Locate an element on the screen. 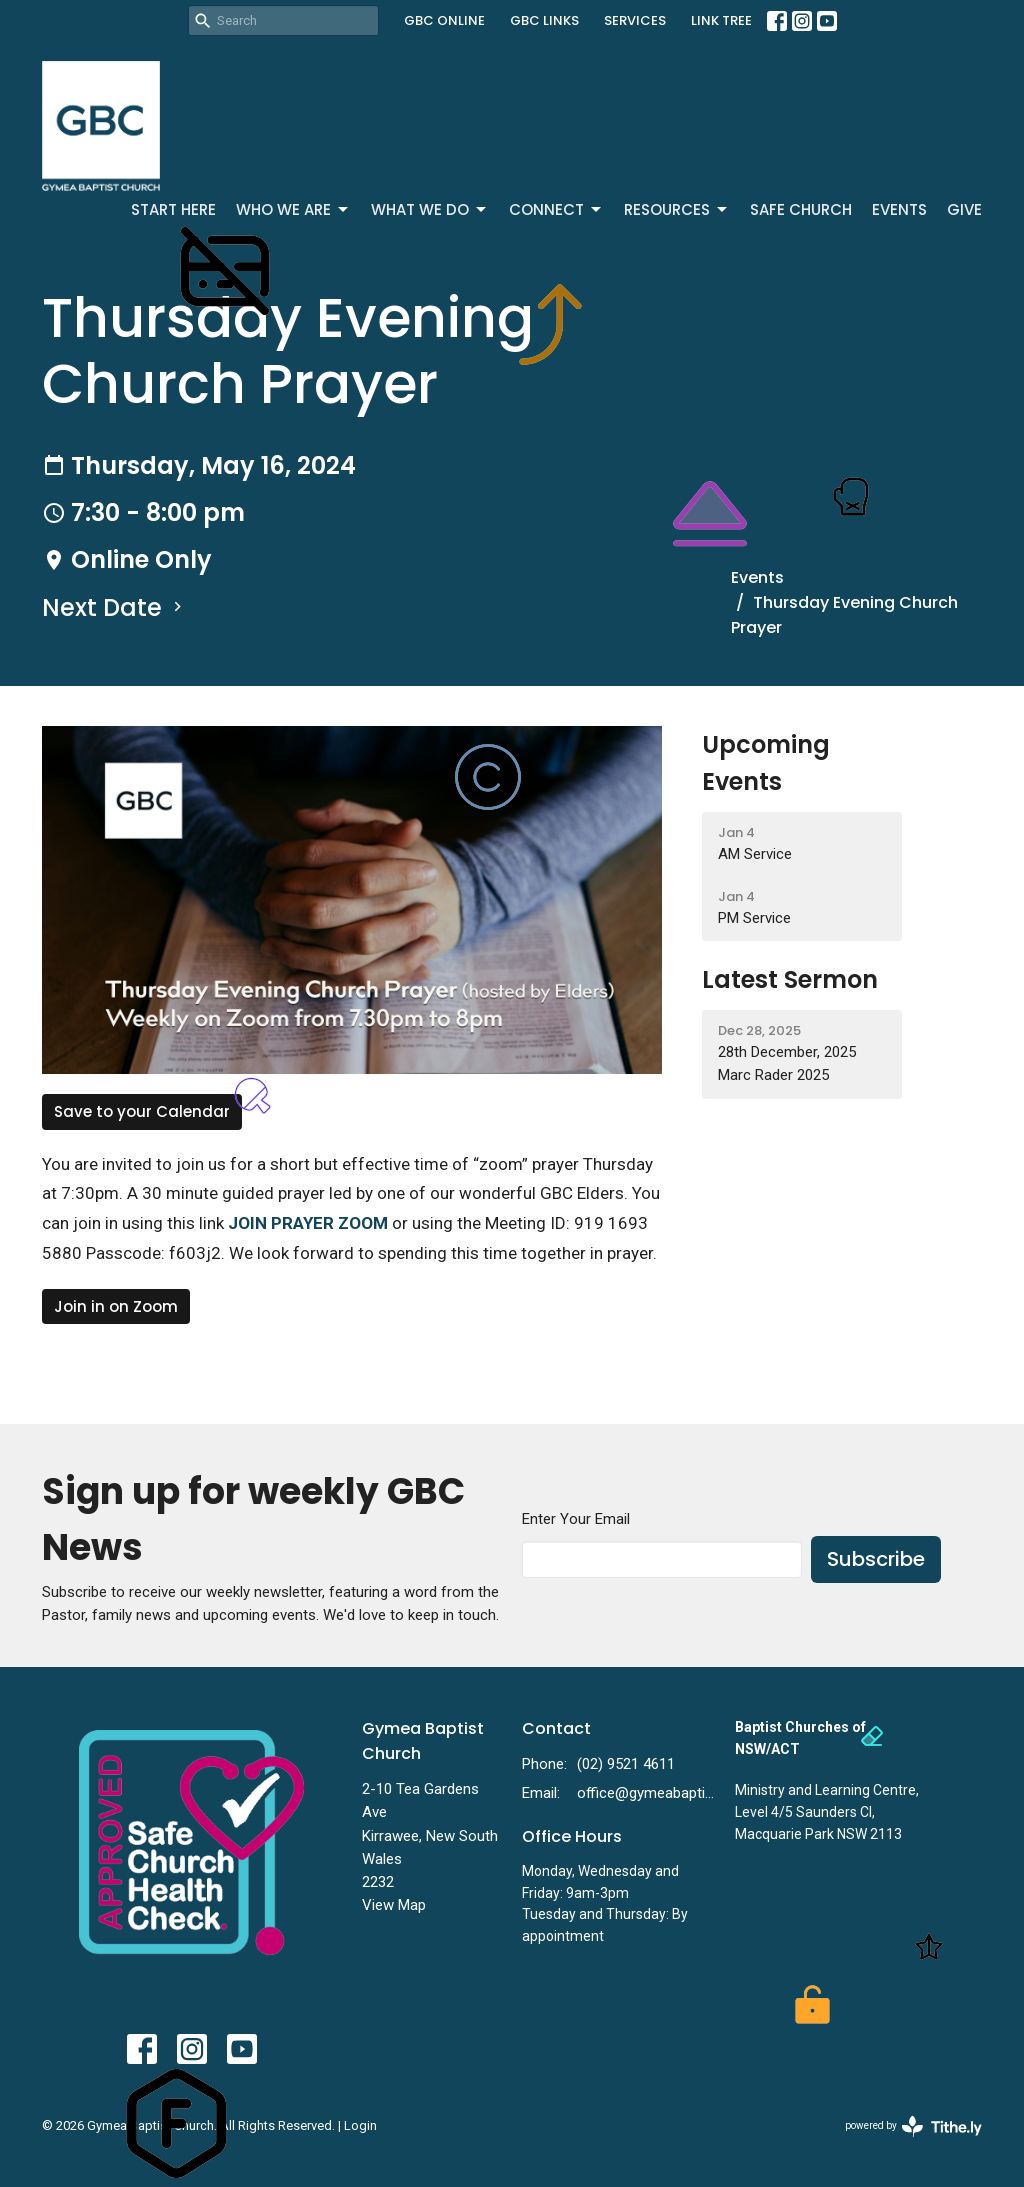  erase or clear content is located at coordinates (872, 1736).